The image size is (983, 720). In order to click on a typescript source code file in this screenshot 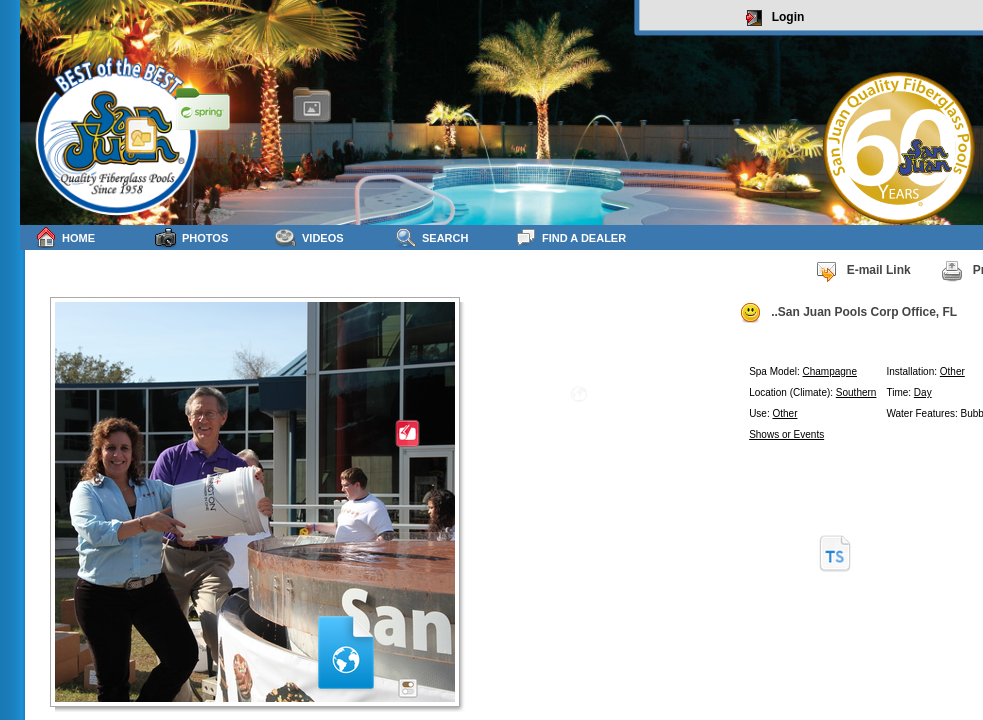, I will do `click(835, 553)`.